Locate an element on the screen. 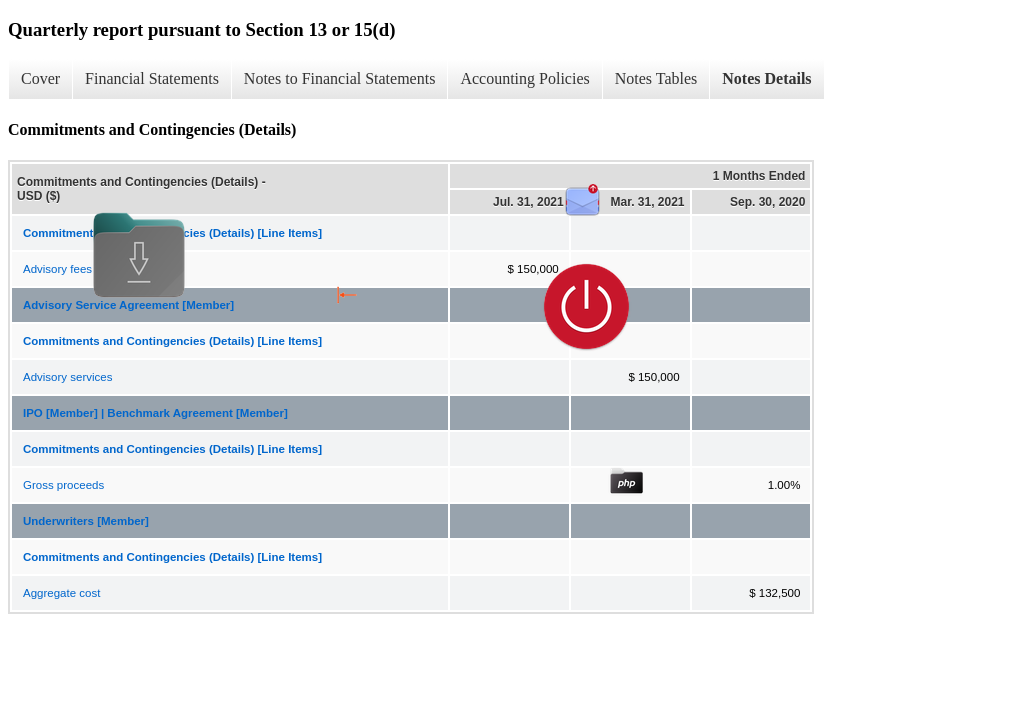  send an email or message is located at coordinates (582, 201).